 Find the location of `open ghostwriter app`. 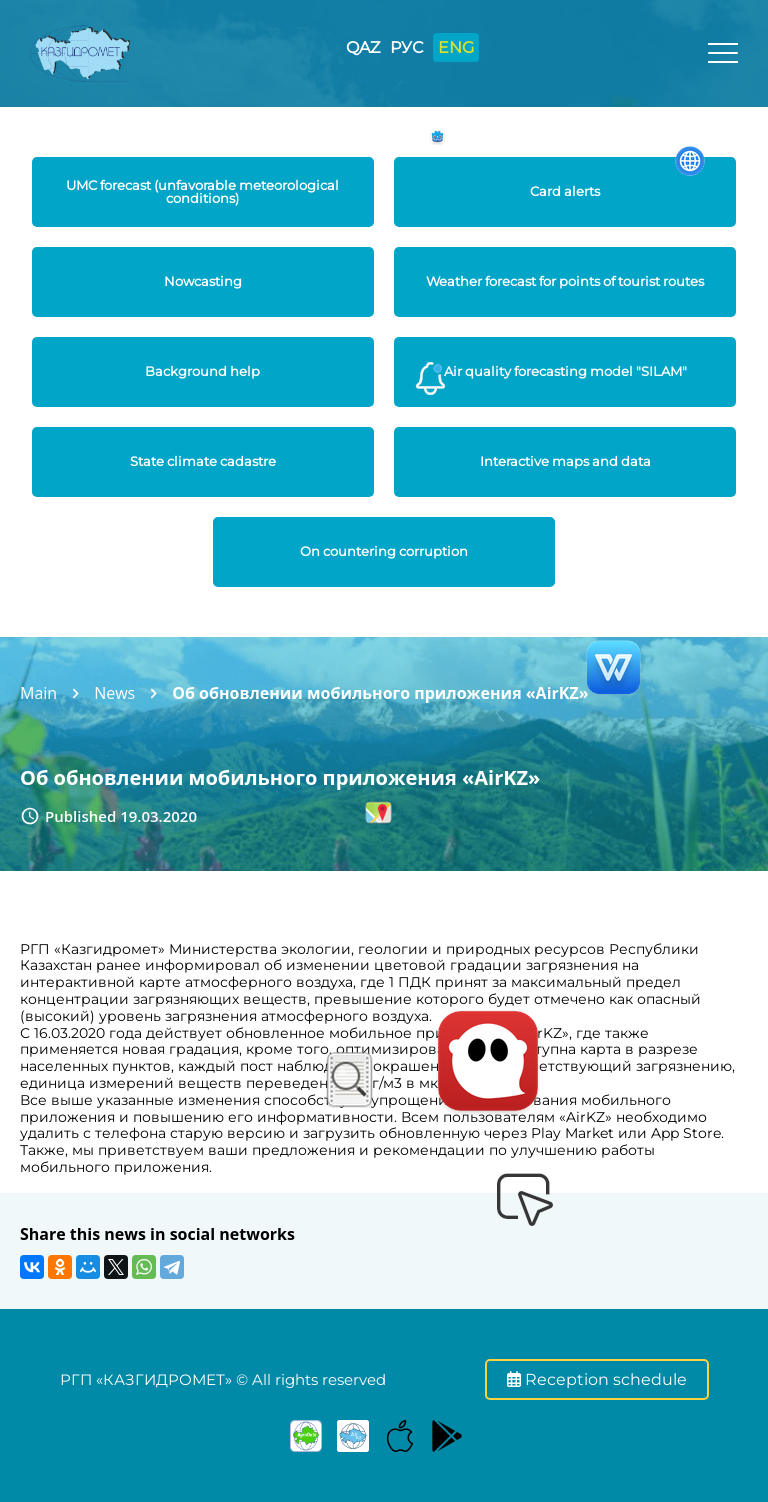

open ghostwriter app is located at coordinates (488, 1061).